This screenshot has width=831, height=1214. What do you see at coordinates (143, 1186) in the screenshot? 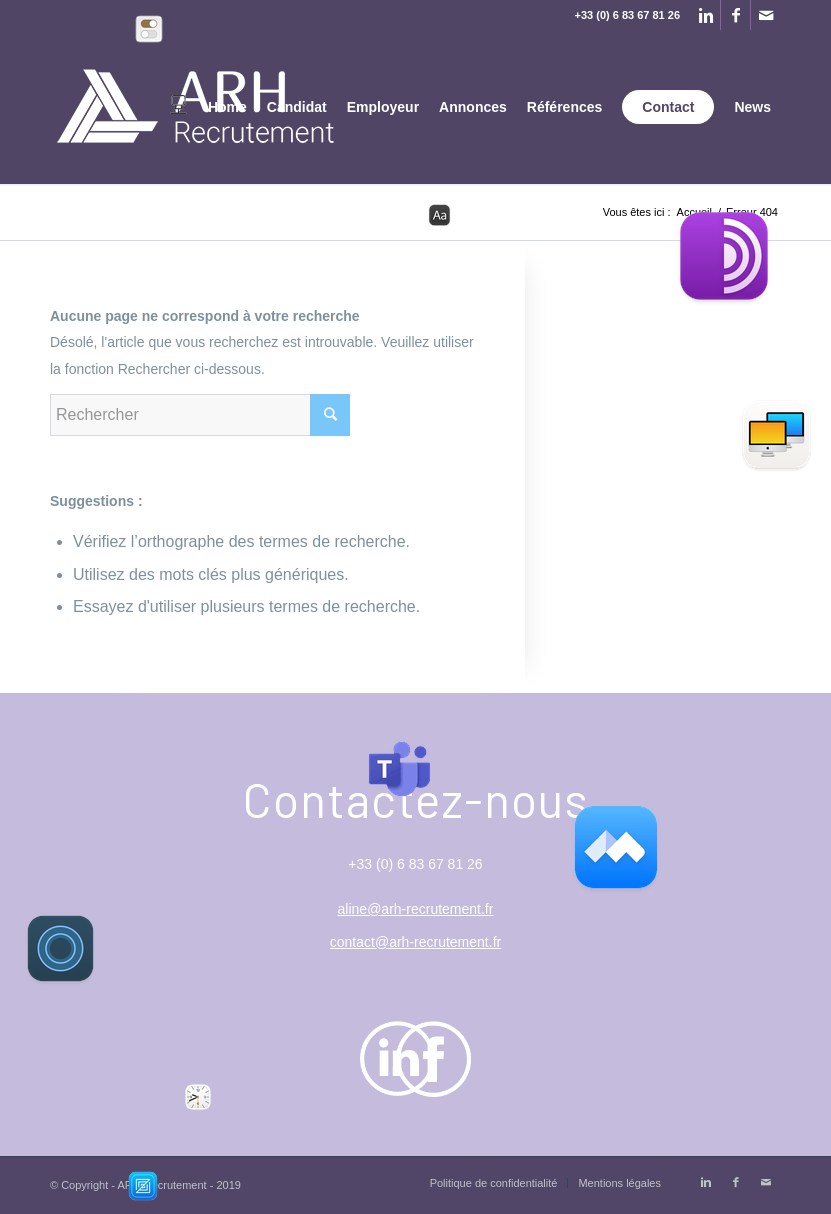
I see `open Zed Preview code editor` at bounding box center [143, 1186].